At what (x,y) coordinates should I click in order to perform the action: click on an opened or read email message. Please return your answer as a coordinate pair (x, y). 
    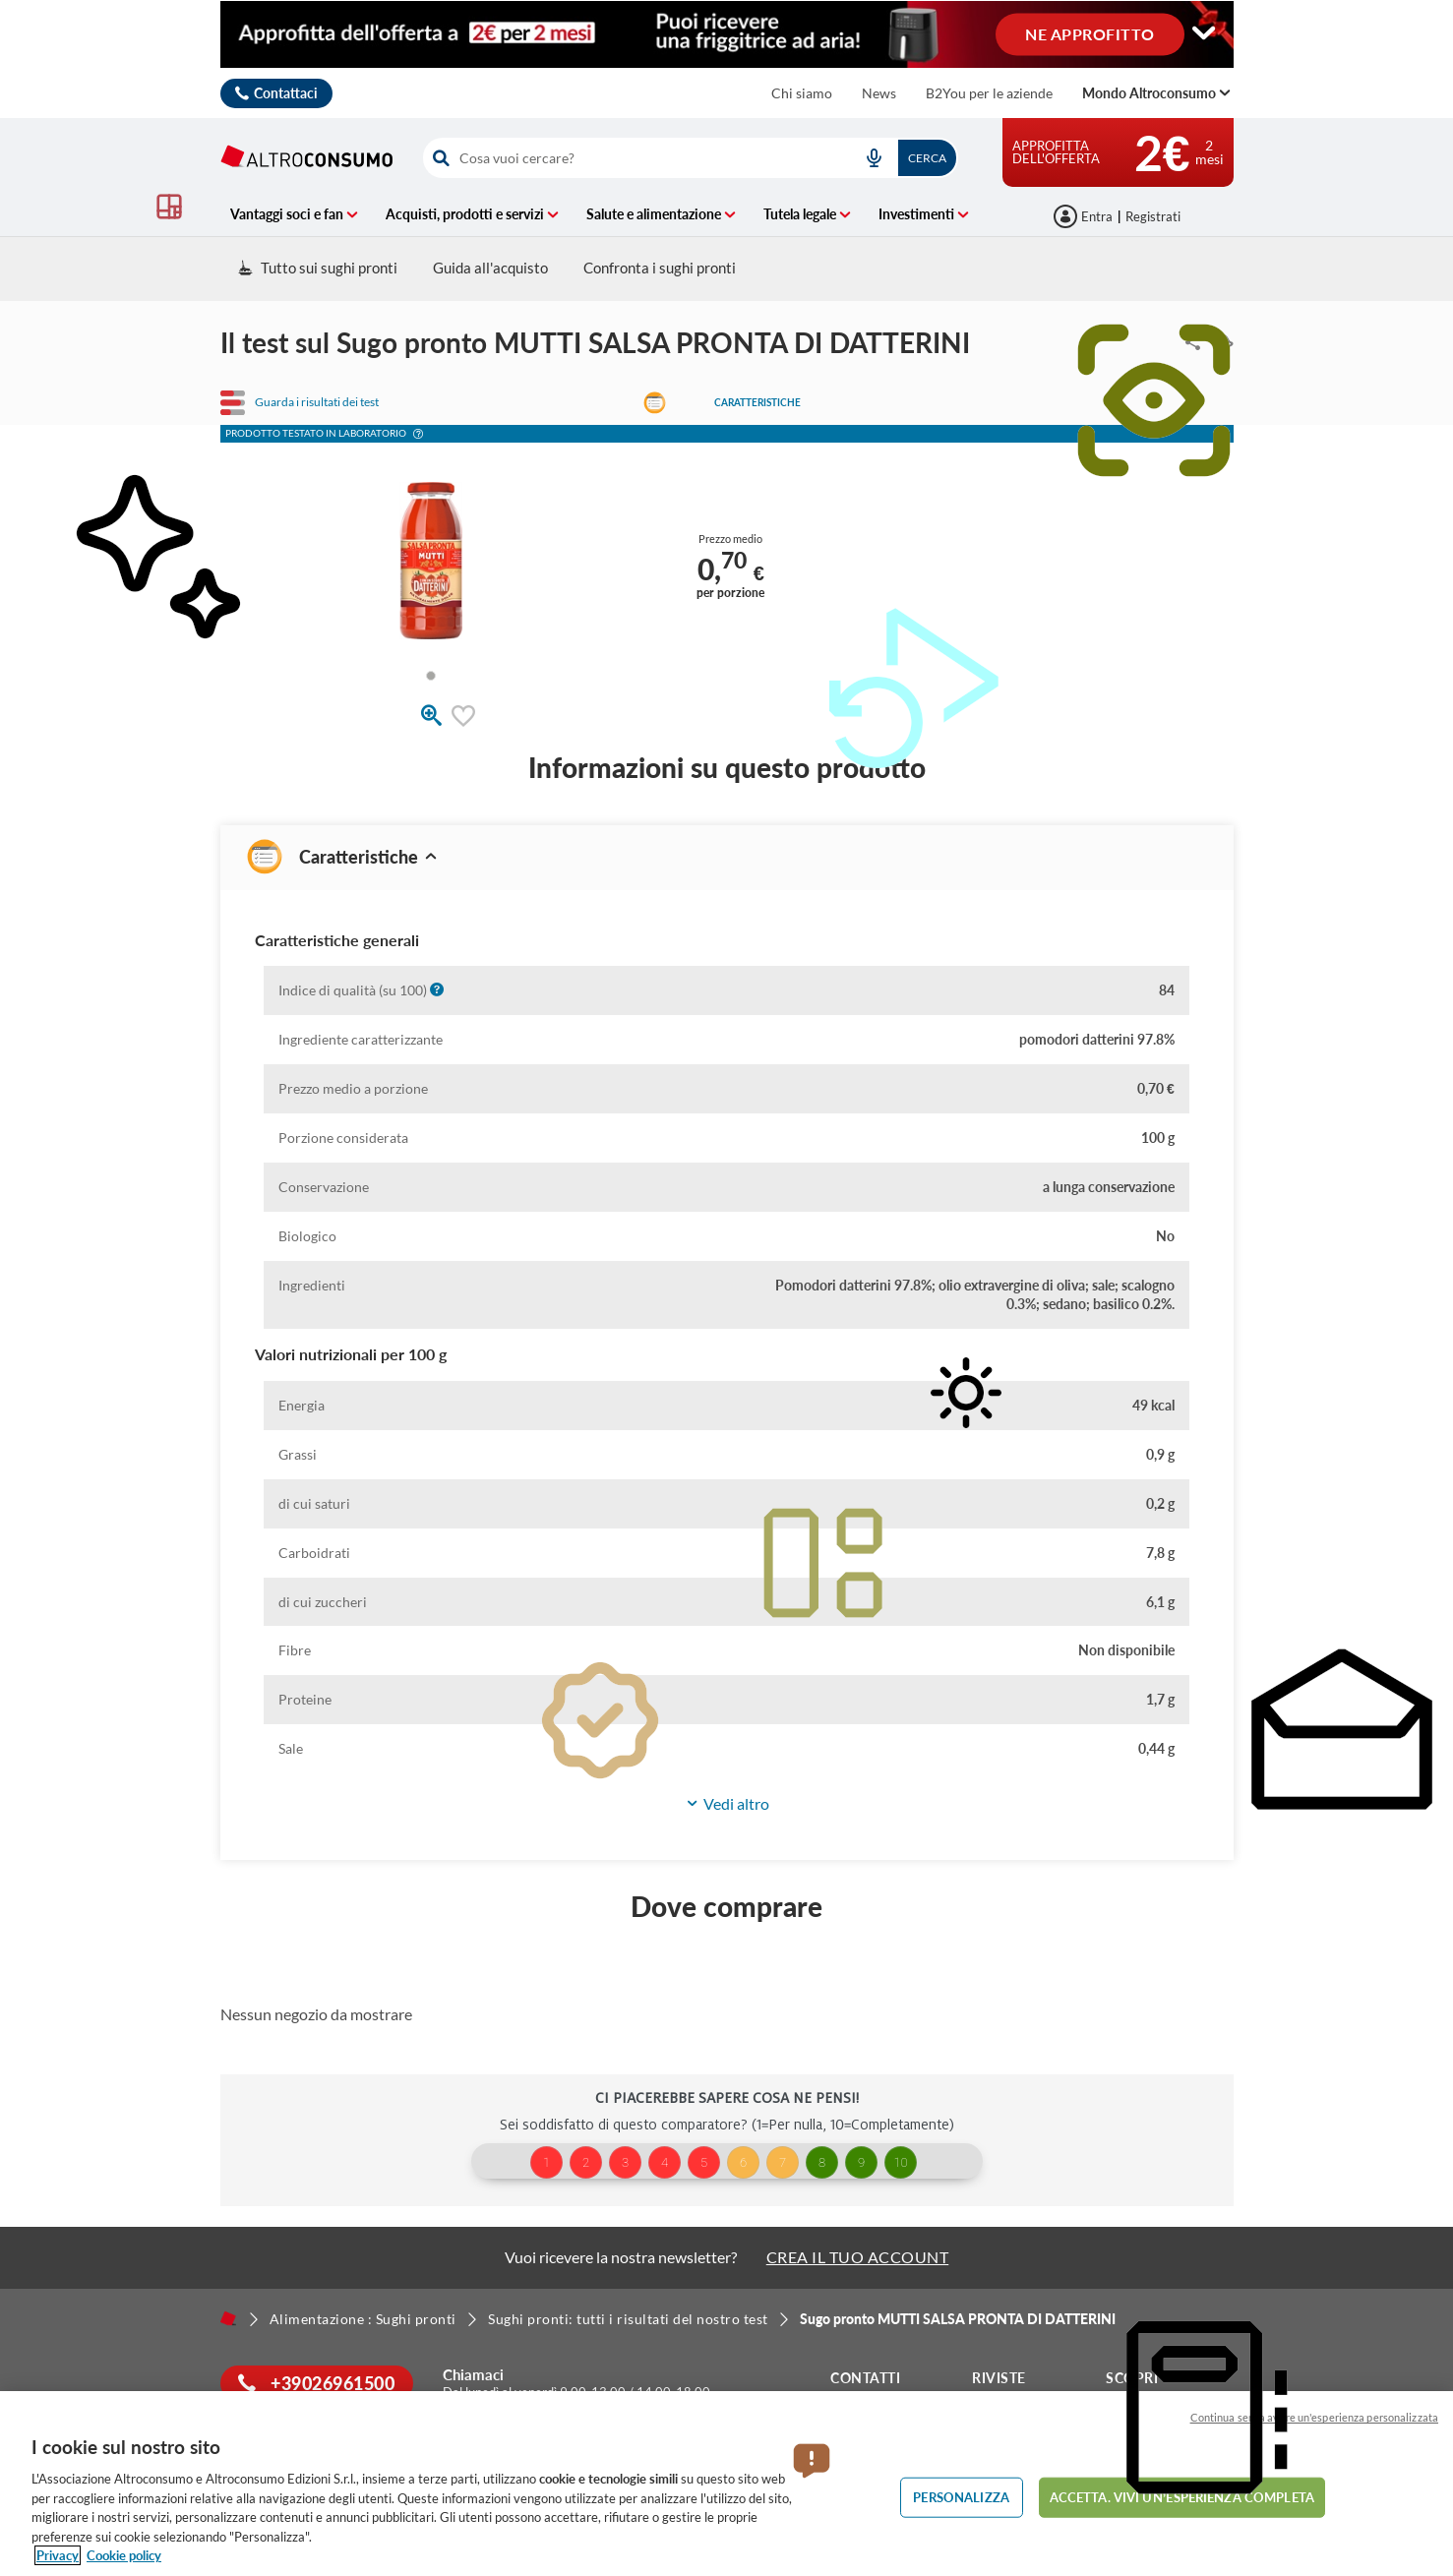
    Looking at the image, I should click on (1342, 1732).